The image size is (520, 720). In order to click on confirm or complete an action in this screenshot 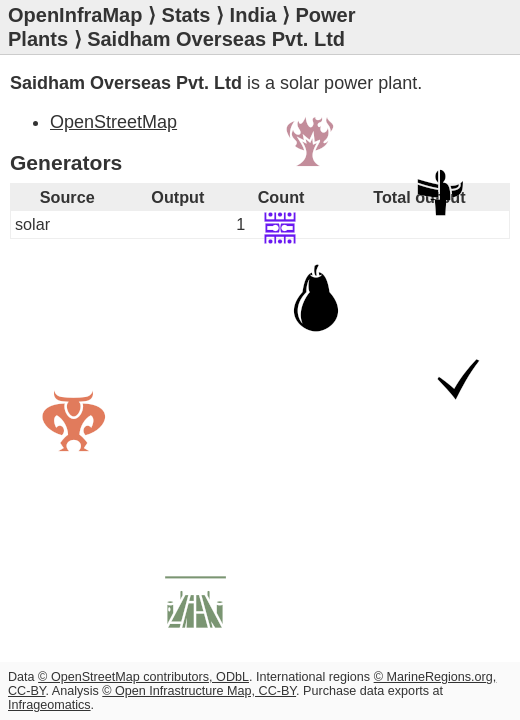, I will do `click(458, 379)`.